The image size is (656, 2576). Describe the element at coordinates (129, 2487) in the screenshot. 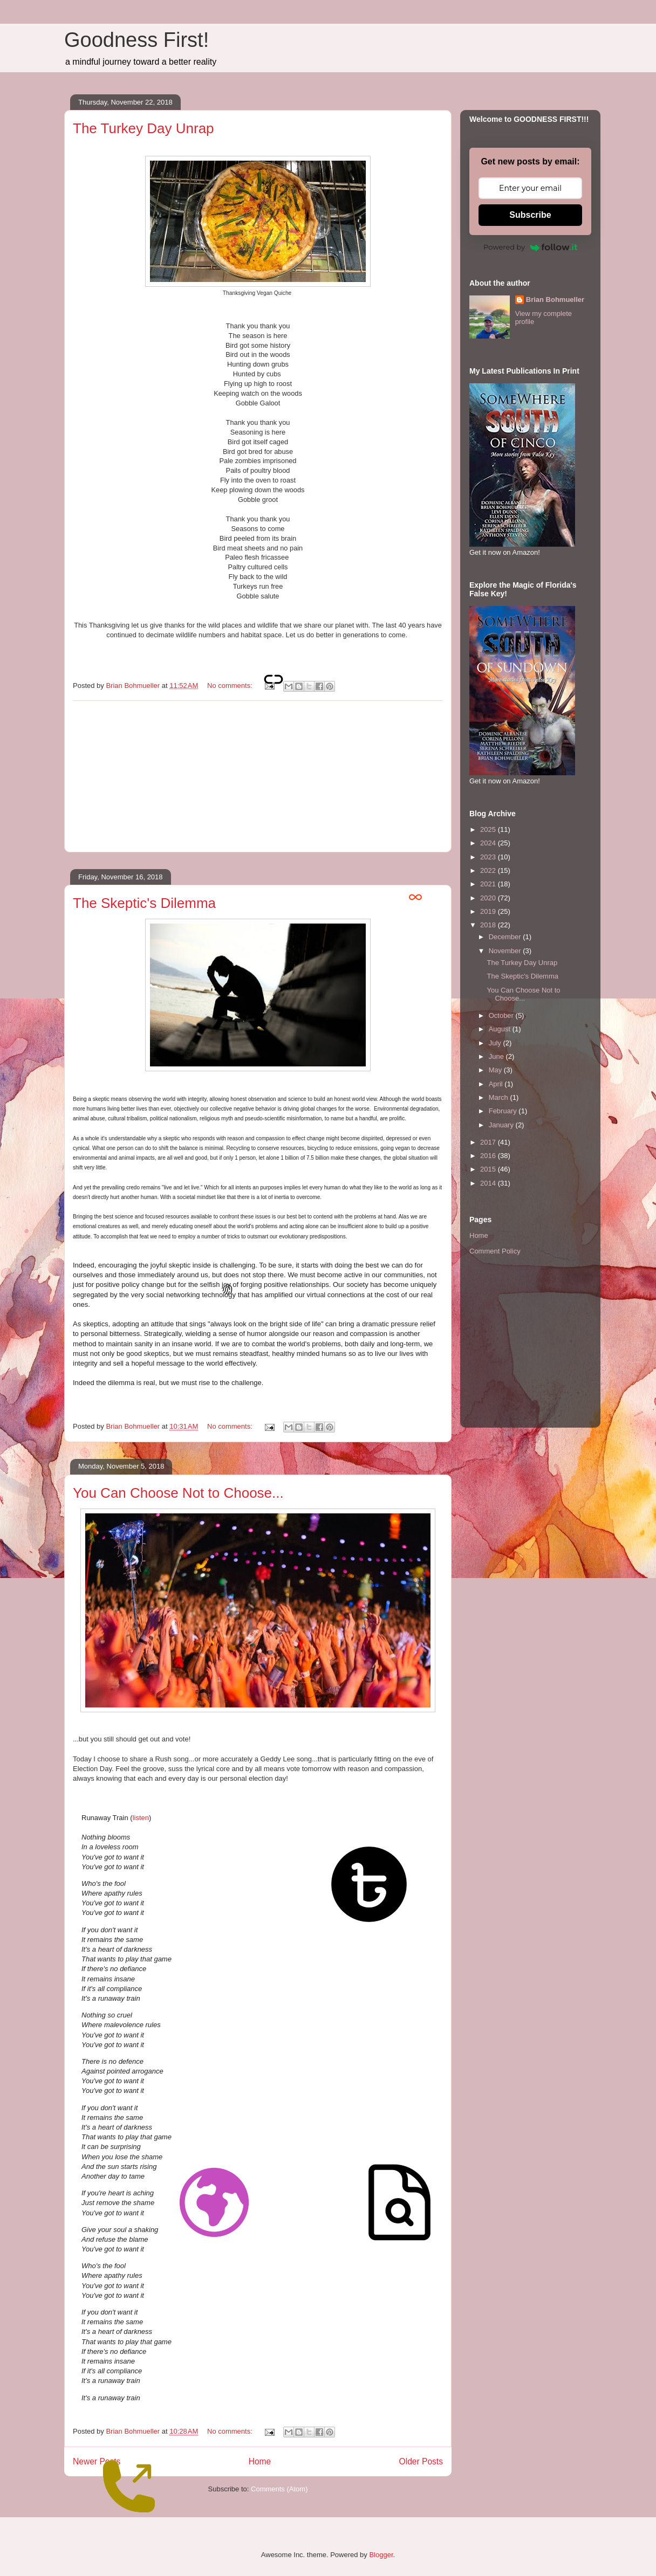

I see `make an outgoing call` at that location.